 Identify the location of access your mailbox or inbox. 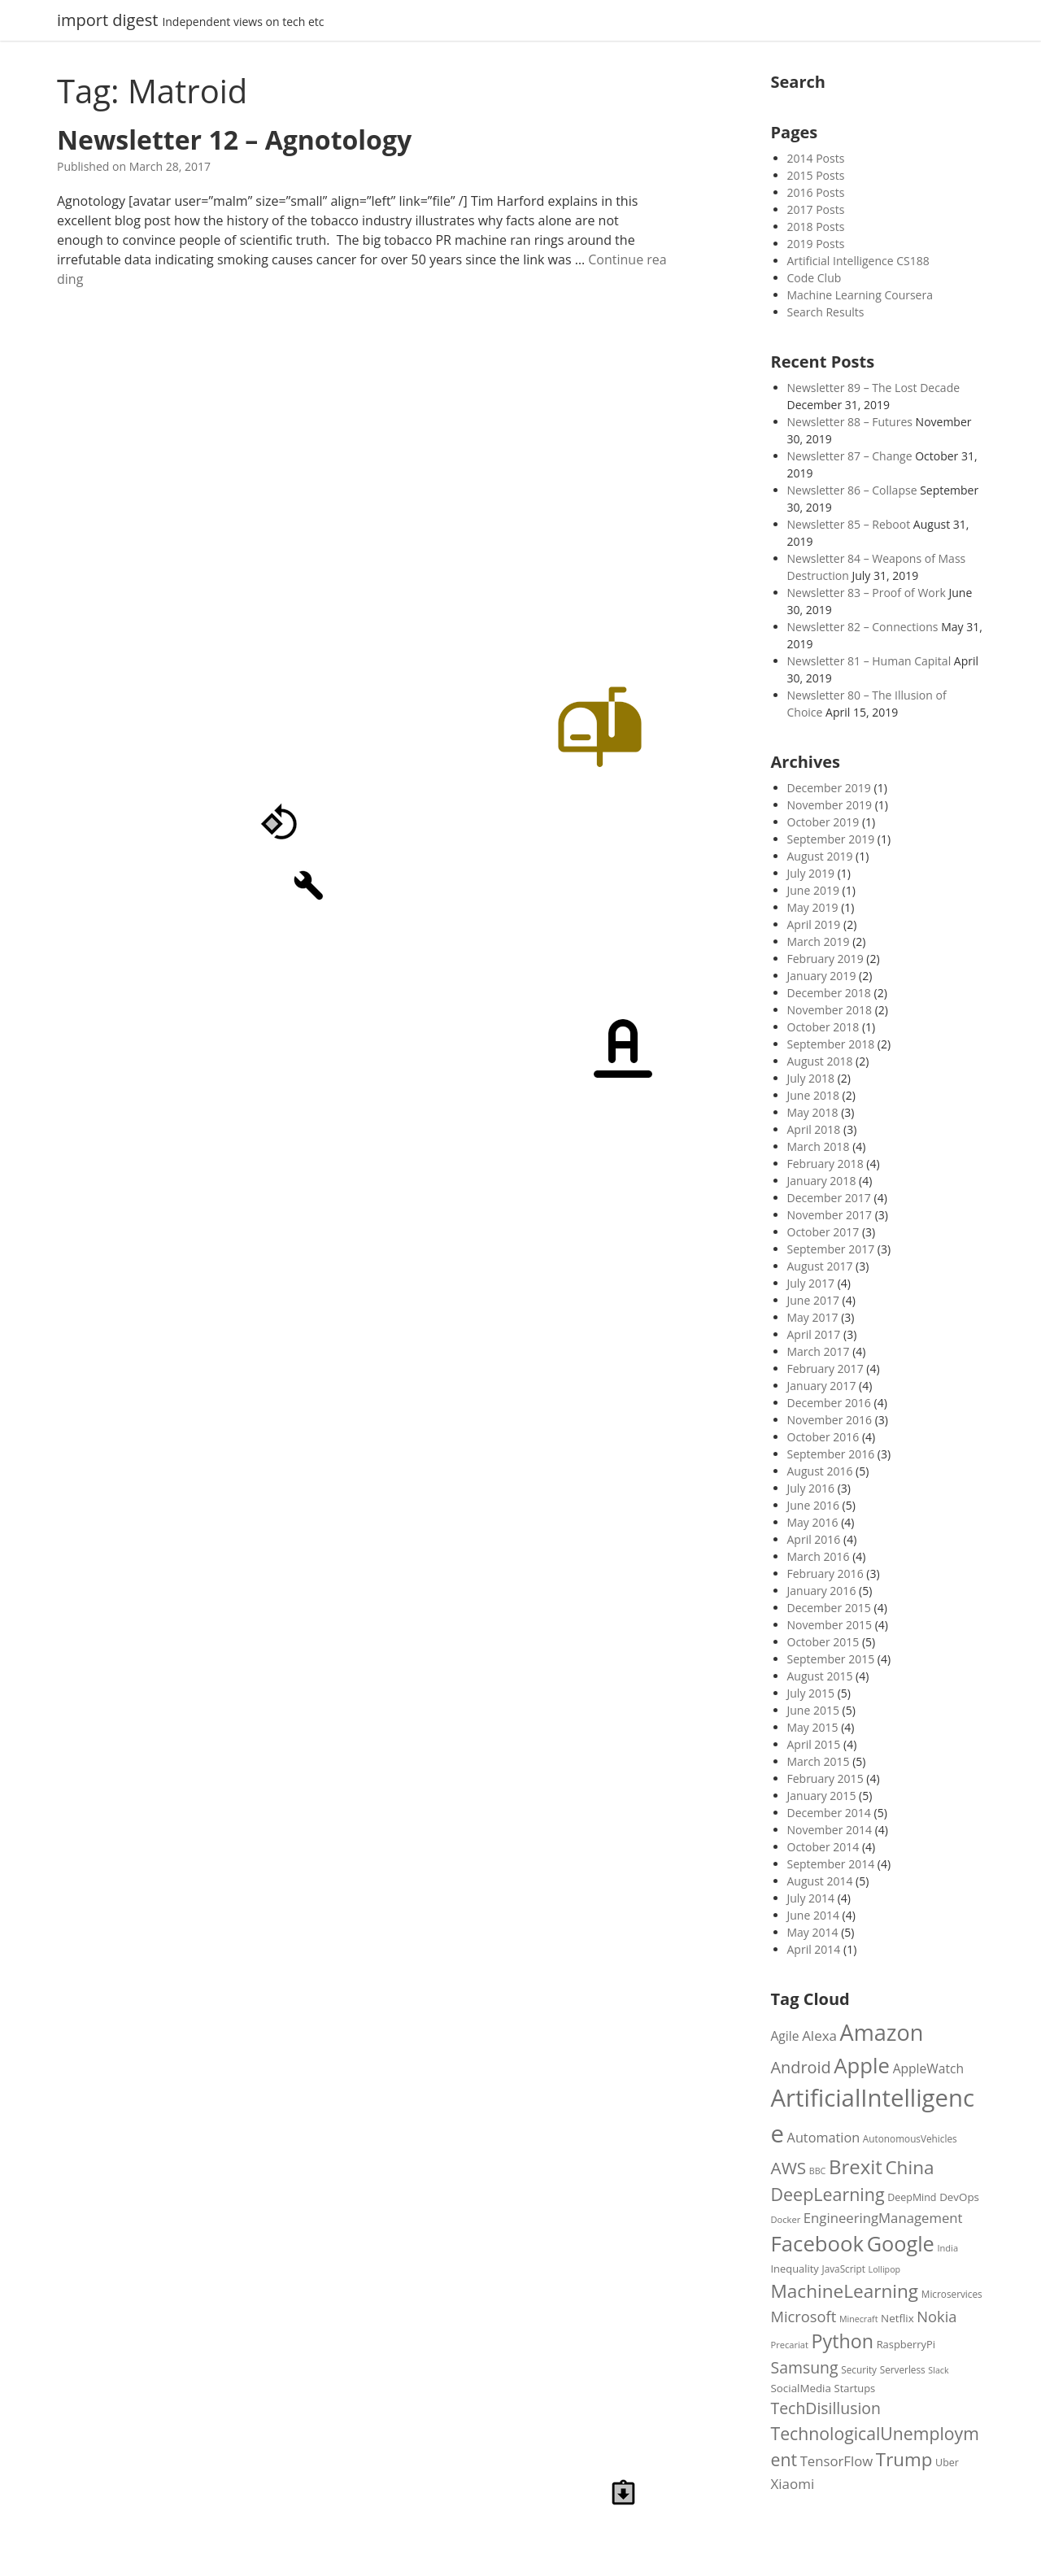
(599, 728).